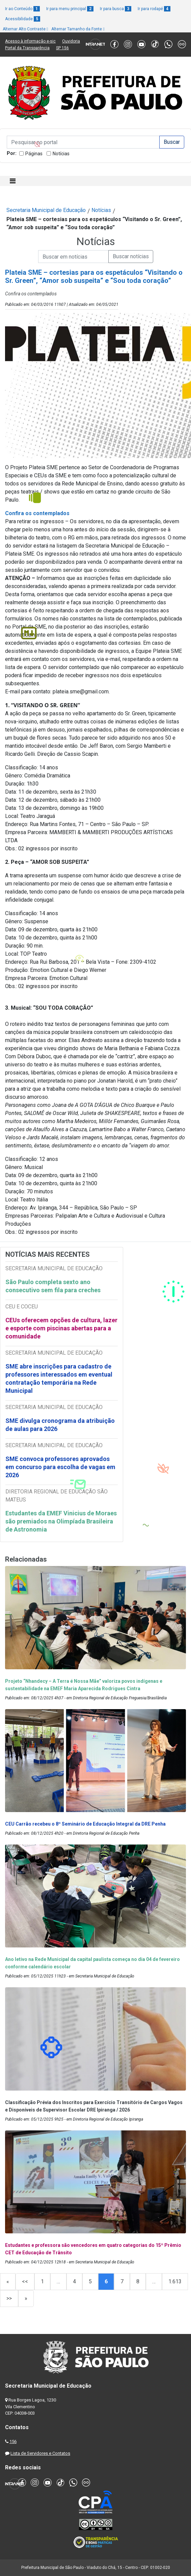 The height and width of the screenshot is (2576, 191). Describe the element at coordinates (29, 633) in the screenshot. I see `format text using markdown syntax` at that location.